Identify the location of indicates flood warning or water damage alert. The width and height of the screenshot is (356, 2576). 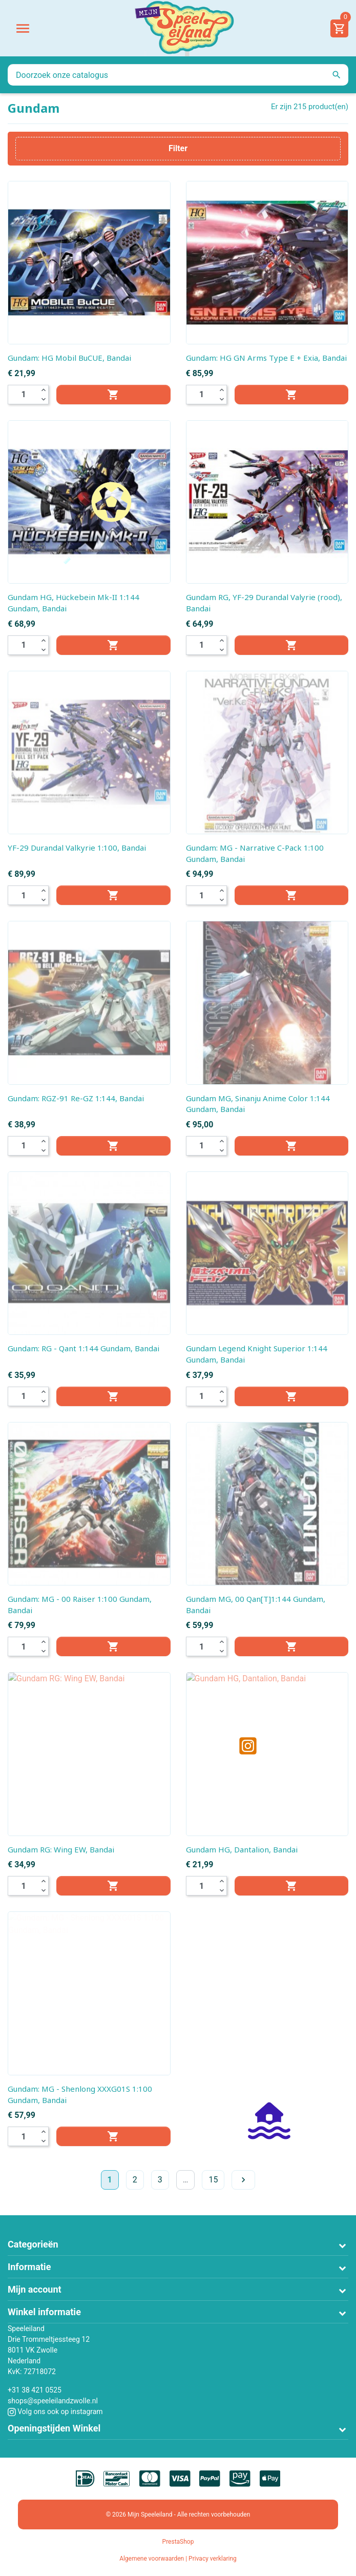
(269, 2119).